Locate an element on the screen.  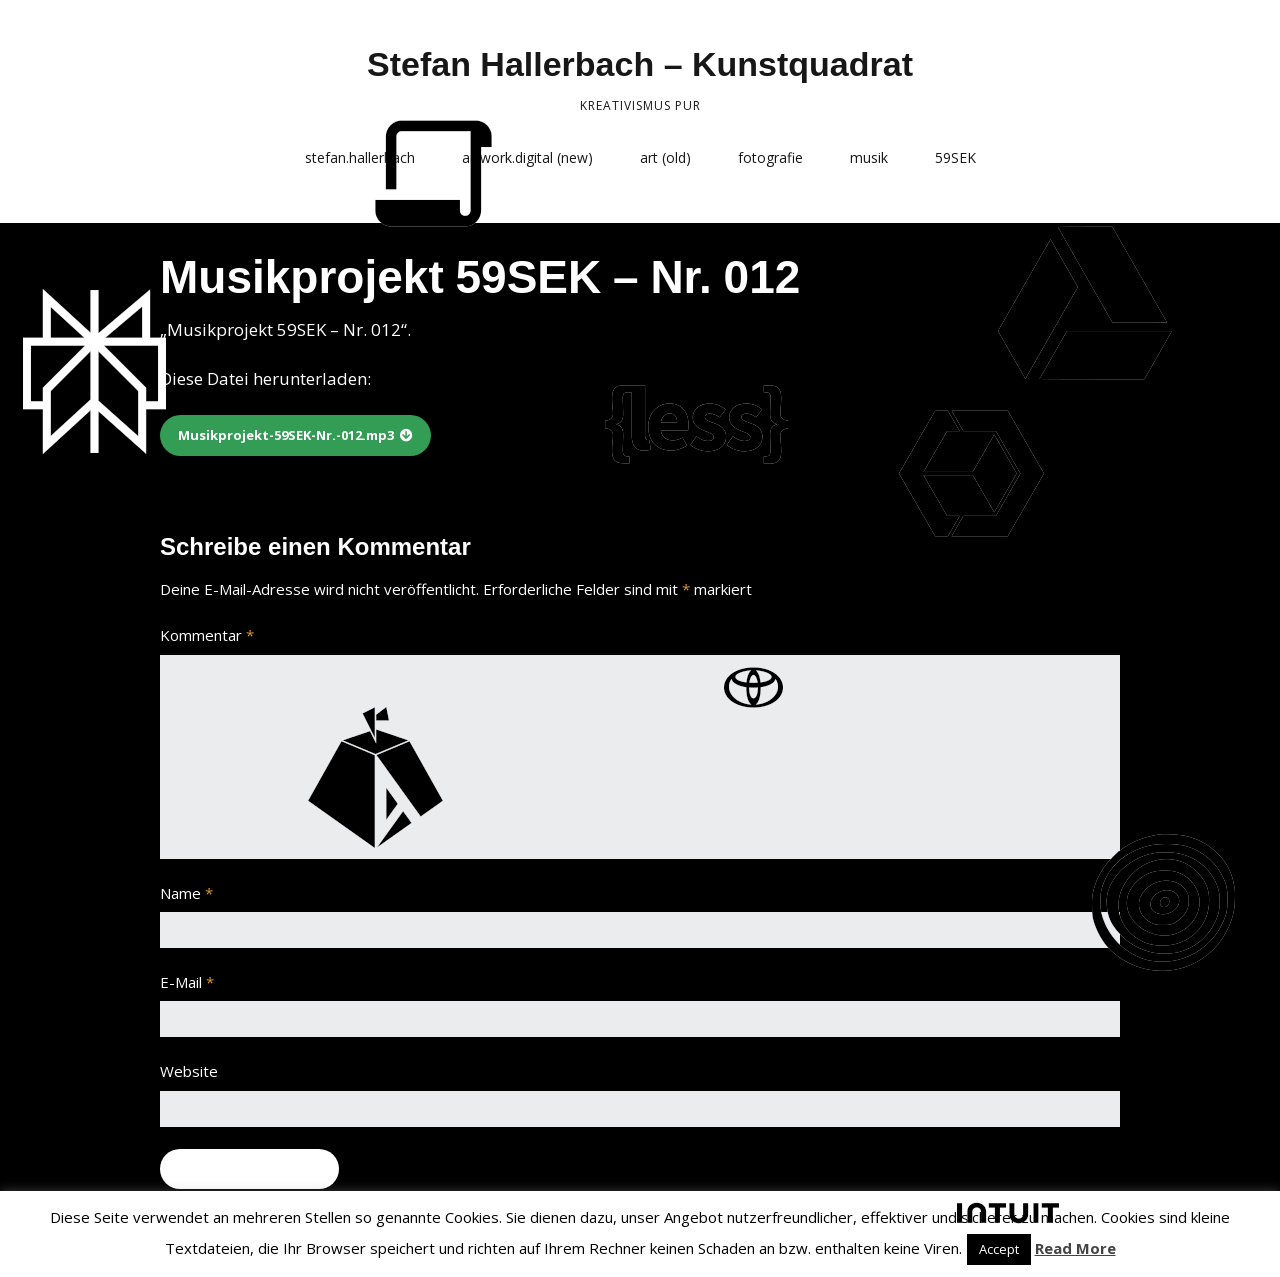
open3d library or application is located at coordinates (971, 473).